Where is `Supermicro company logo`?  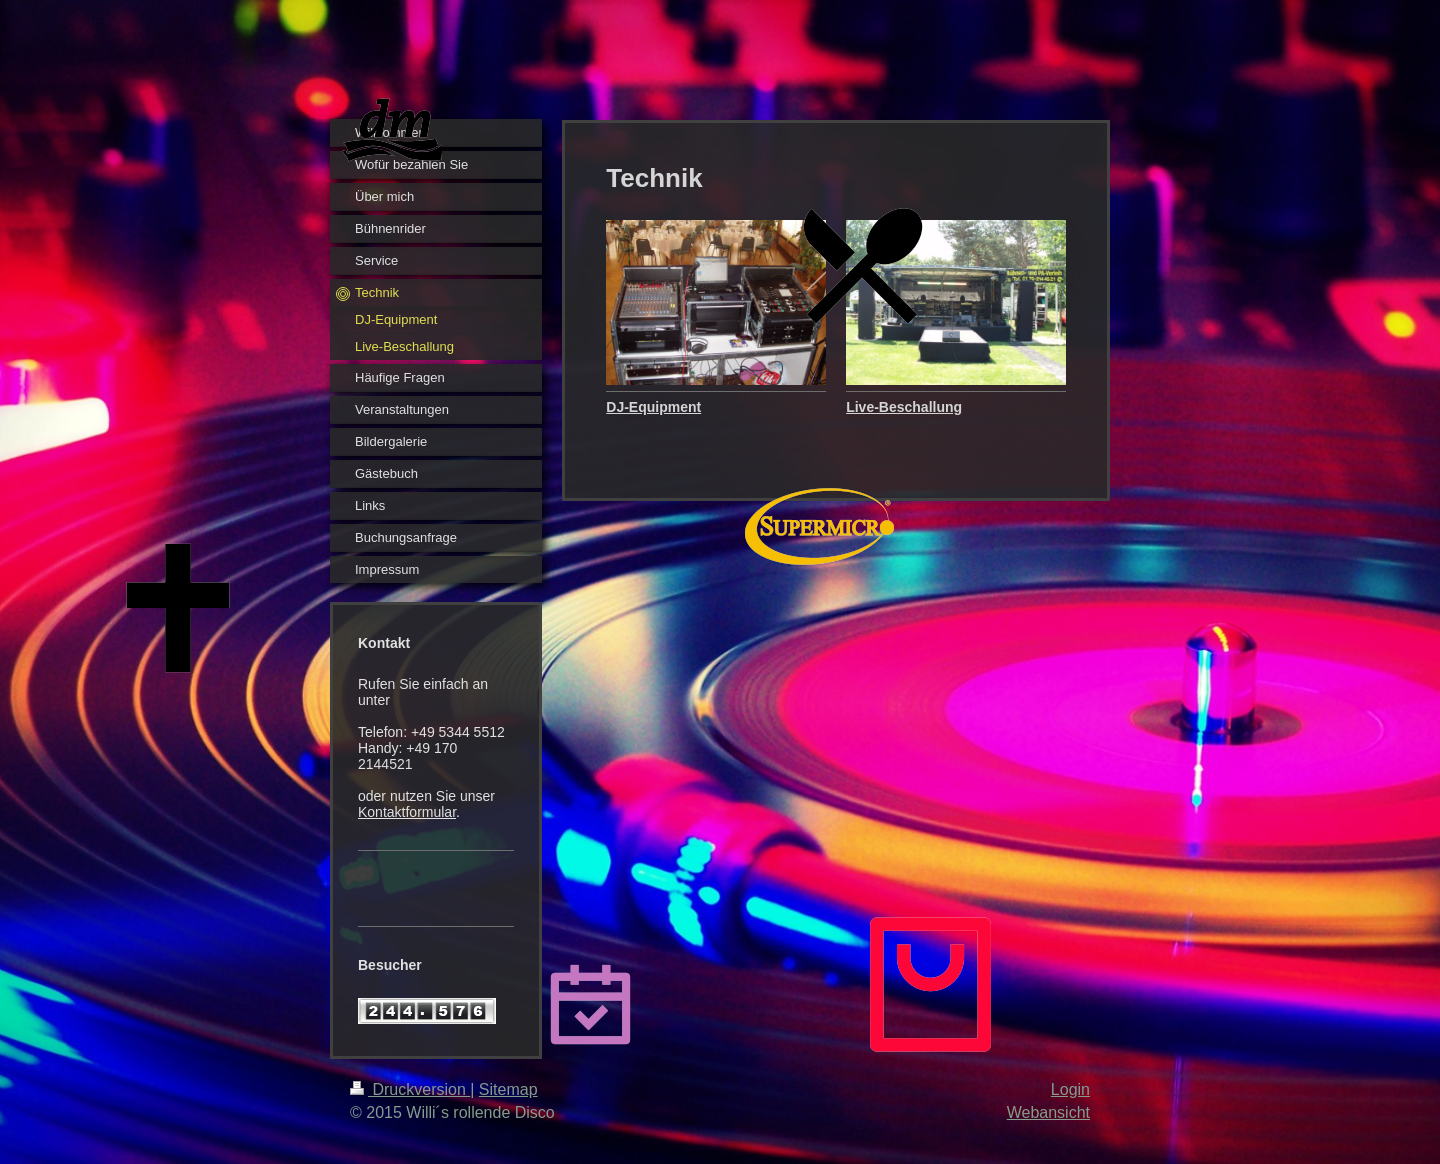 Supermicro company logo is located at coordinates (819, 526).